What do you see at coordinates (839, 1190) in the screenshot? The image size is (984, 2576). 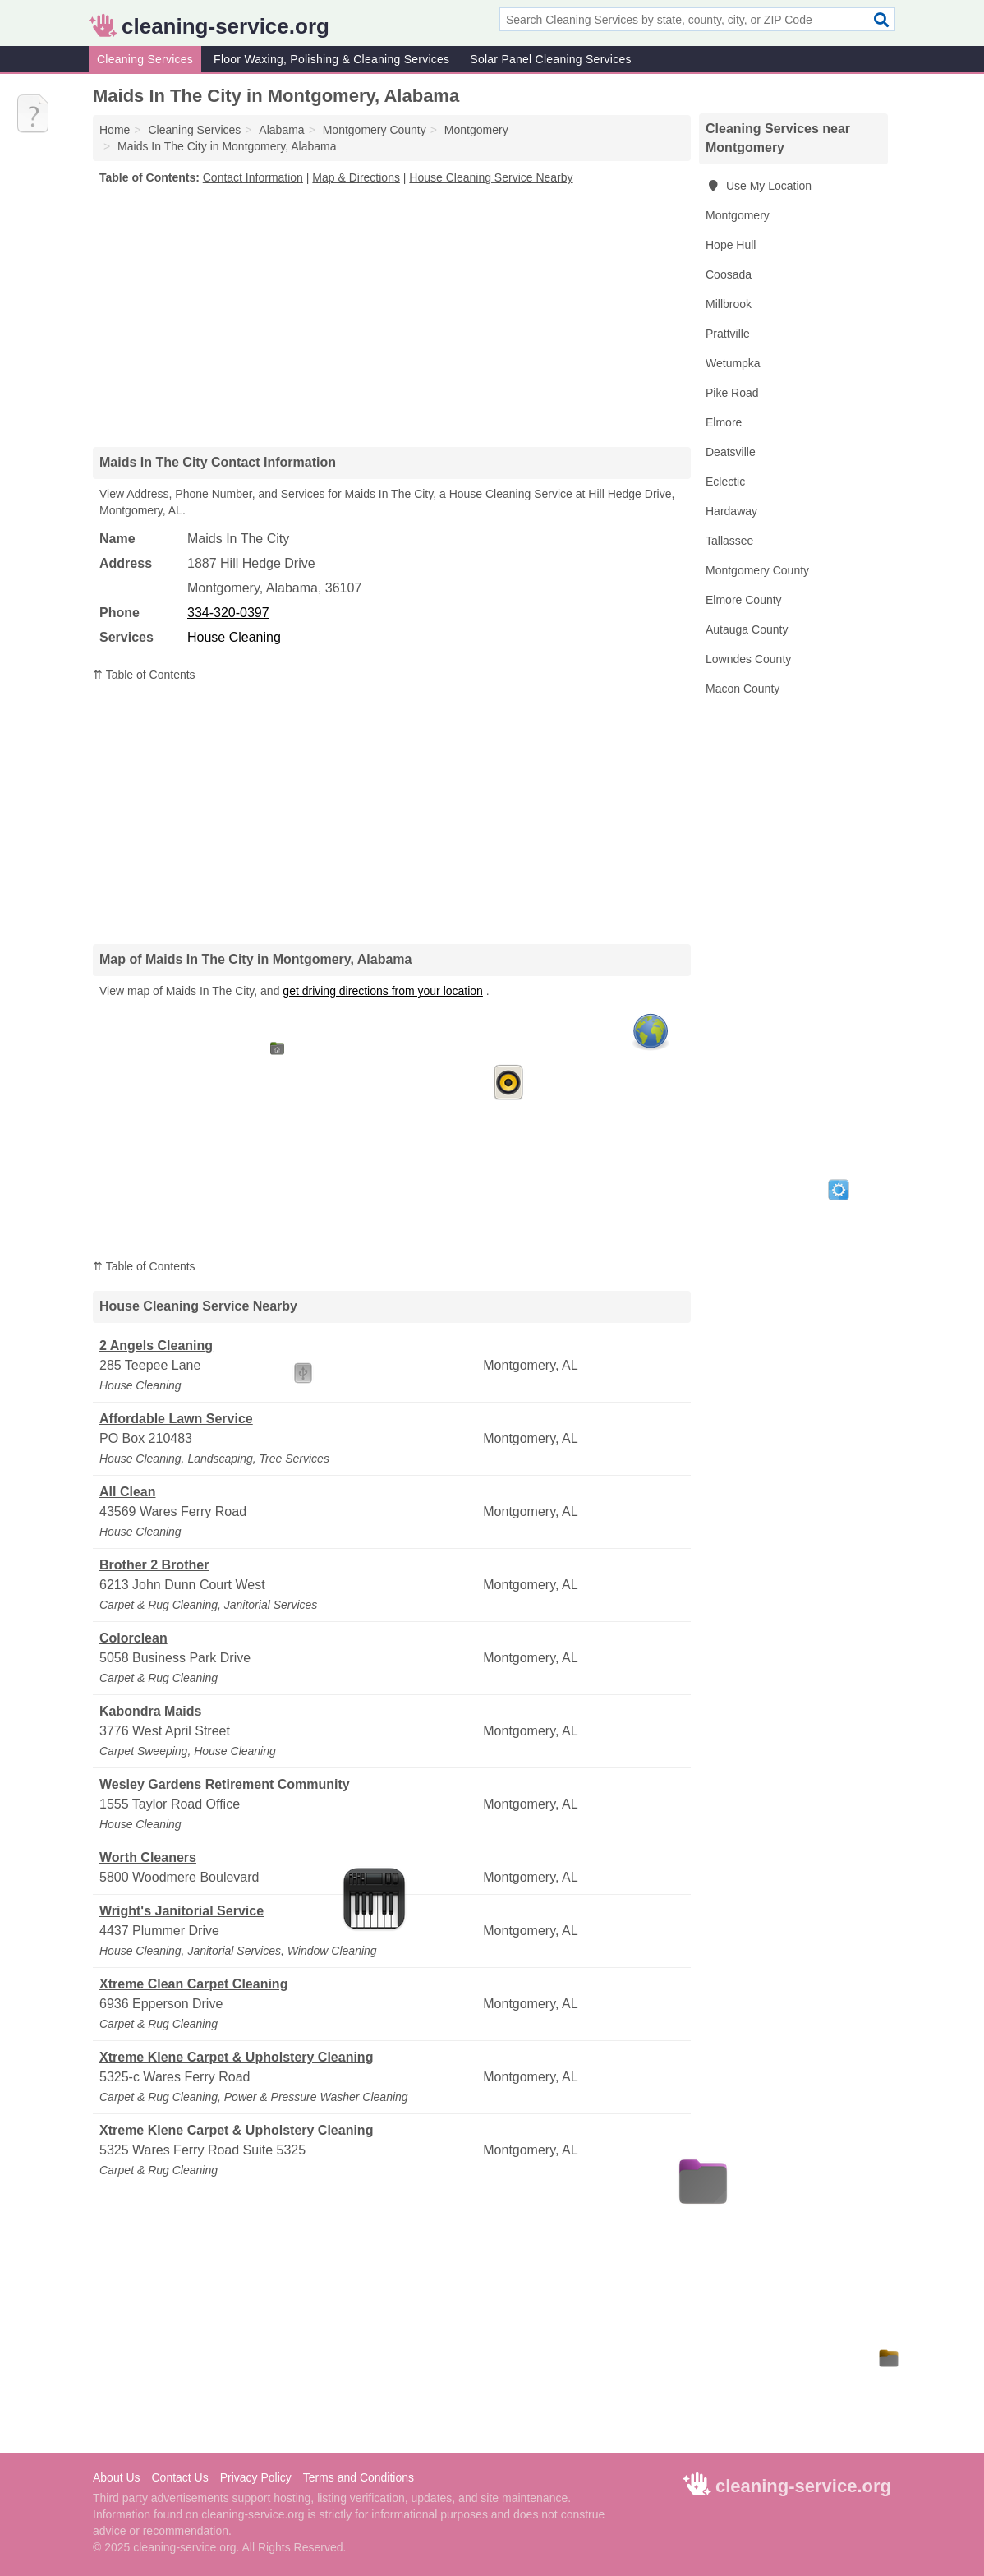 I see `access system application settings` at bounding box center [839, 1190].